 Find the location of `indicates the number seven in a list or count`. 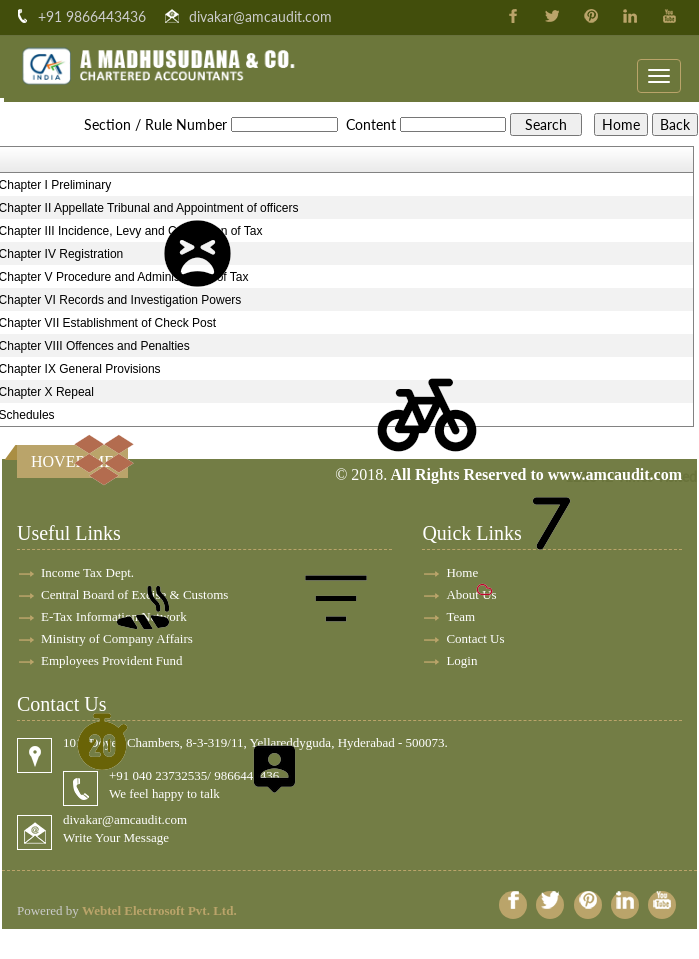

indicates the number seven in a list or count is located at coordinates (551, 523).